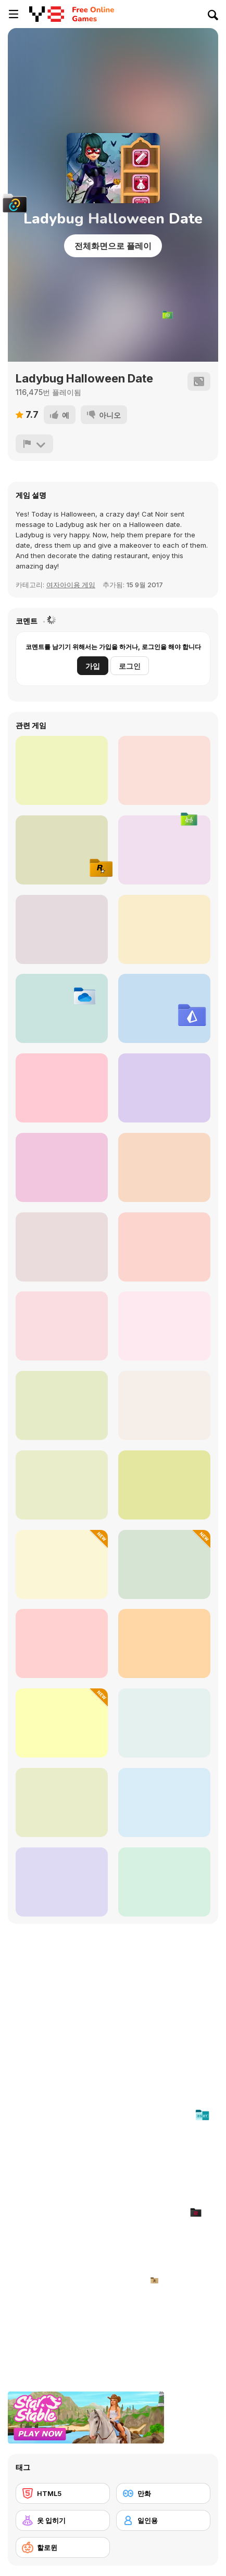  Describe the element at coordinates (101, 868) in the screenshot. I see `folder containing Rockstar Games files or installations` at that location.